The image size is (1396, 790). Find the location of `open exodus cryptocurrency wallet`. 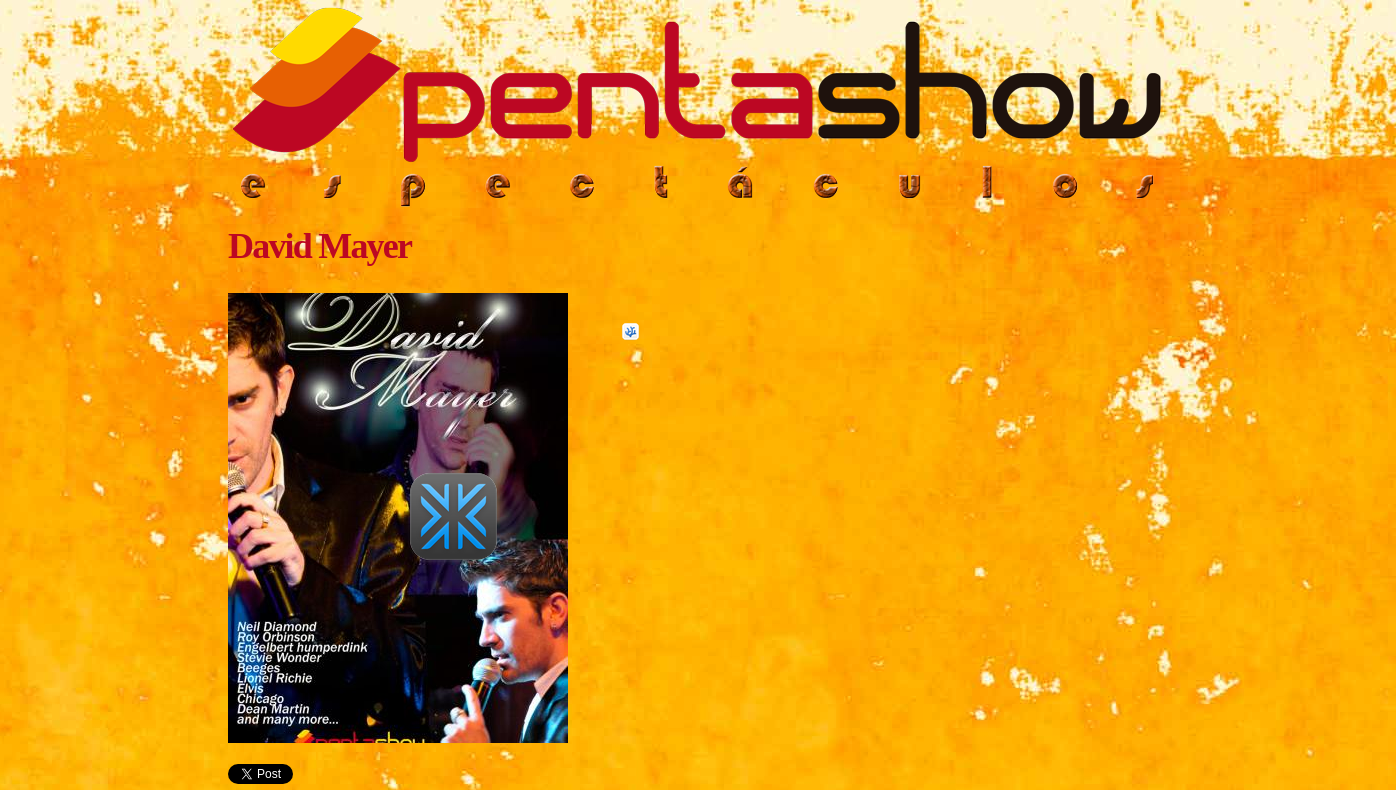

open exodus cryptocurrency wallet is located at coordinates (453, 516).